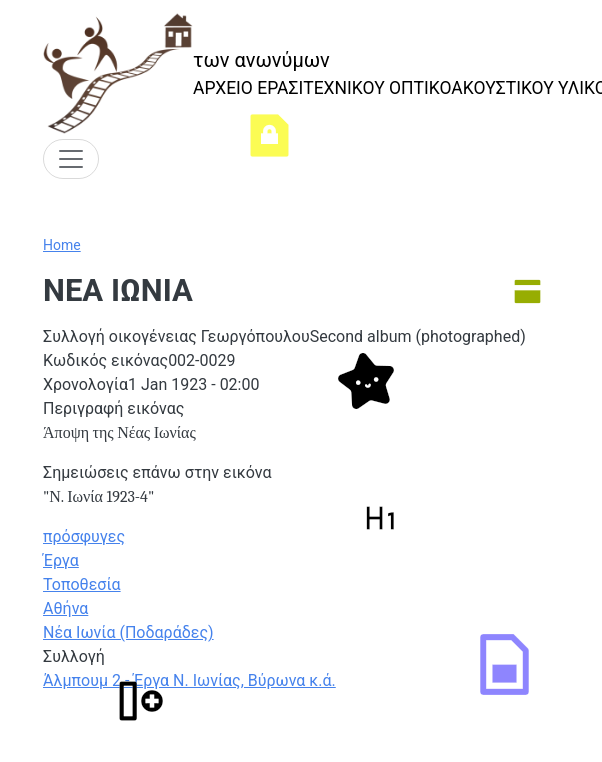 The height and width of the screenshot is (762, 602). What do you see at coordinates (366, 381) in the screenshot?
I see `gleam programming language logo` at bounding box center [366, 381].